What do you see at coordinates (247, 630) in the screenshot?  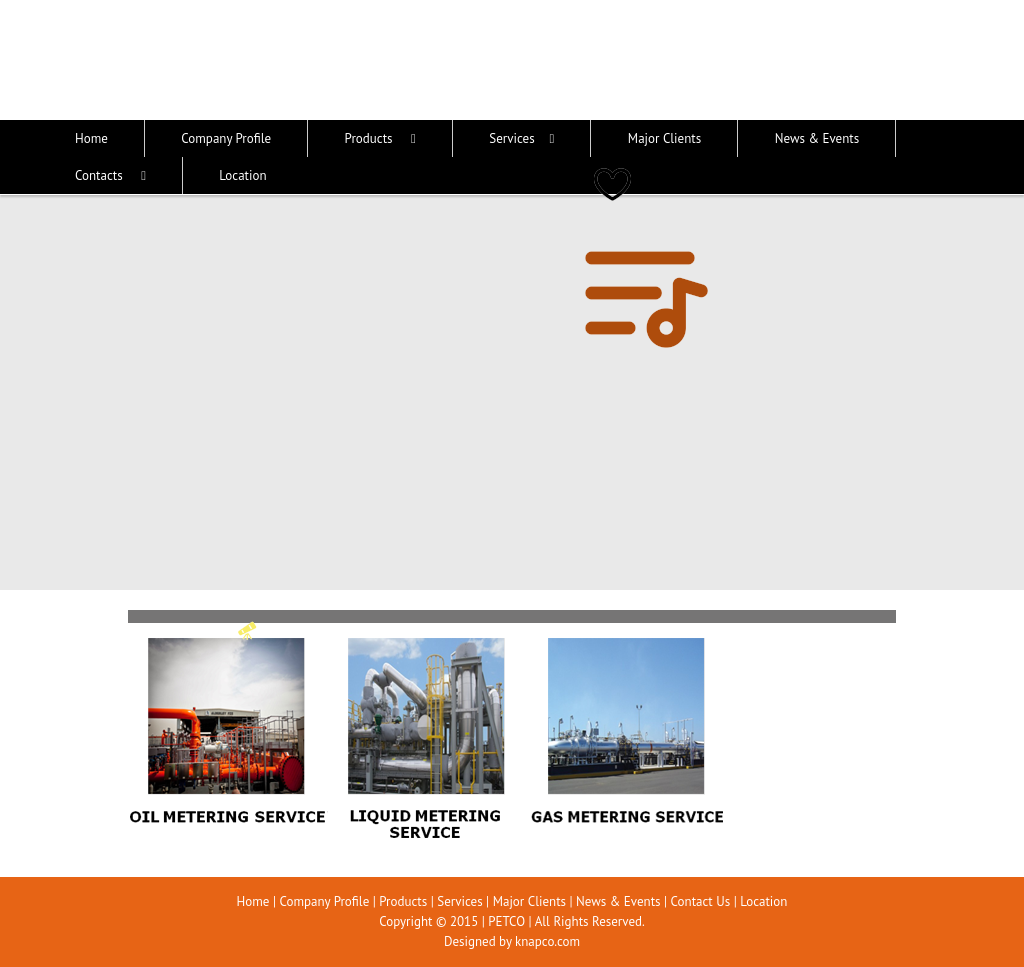 I see `explore or discover new content` at bounding box center [247, 630].